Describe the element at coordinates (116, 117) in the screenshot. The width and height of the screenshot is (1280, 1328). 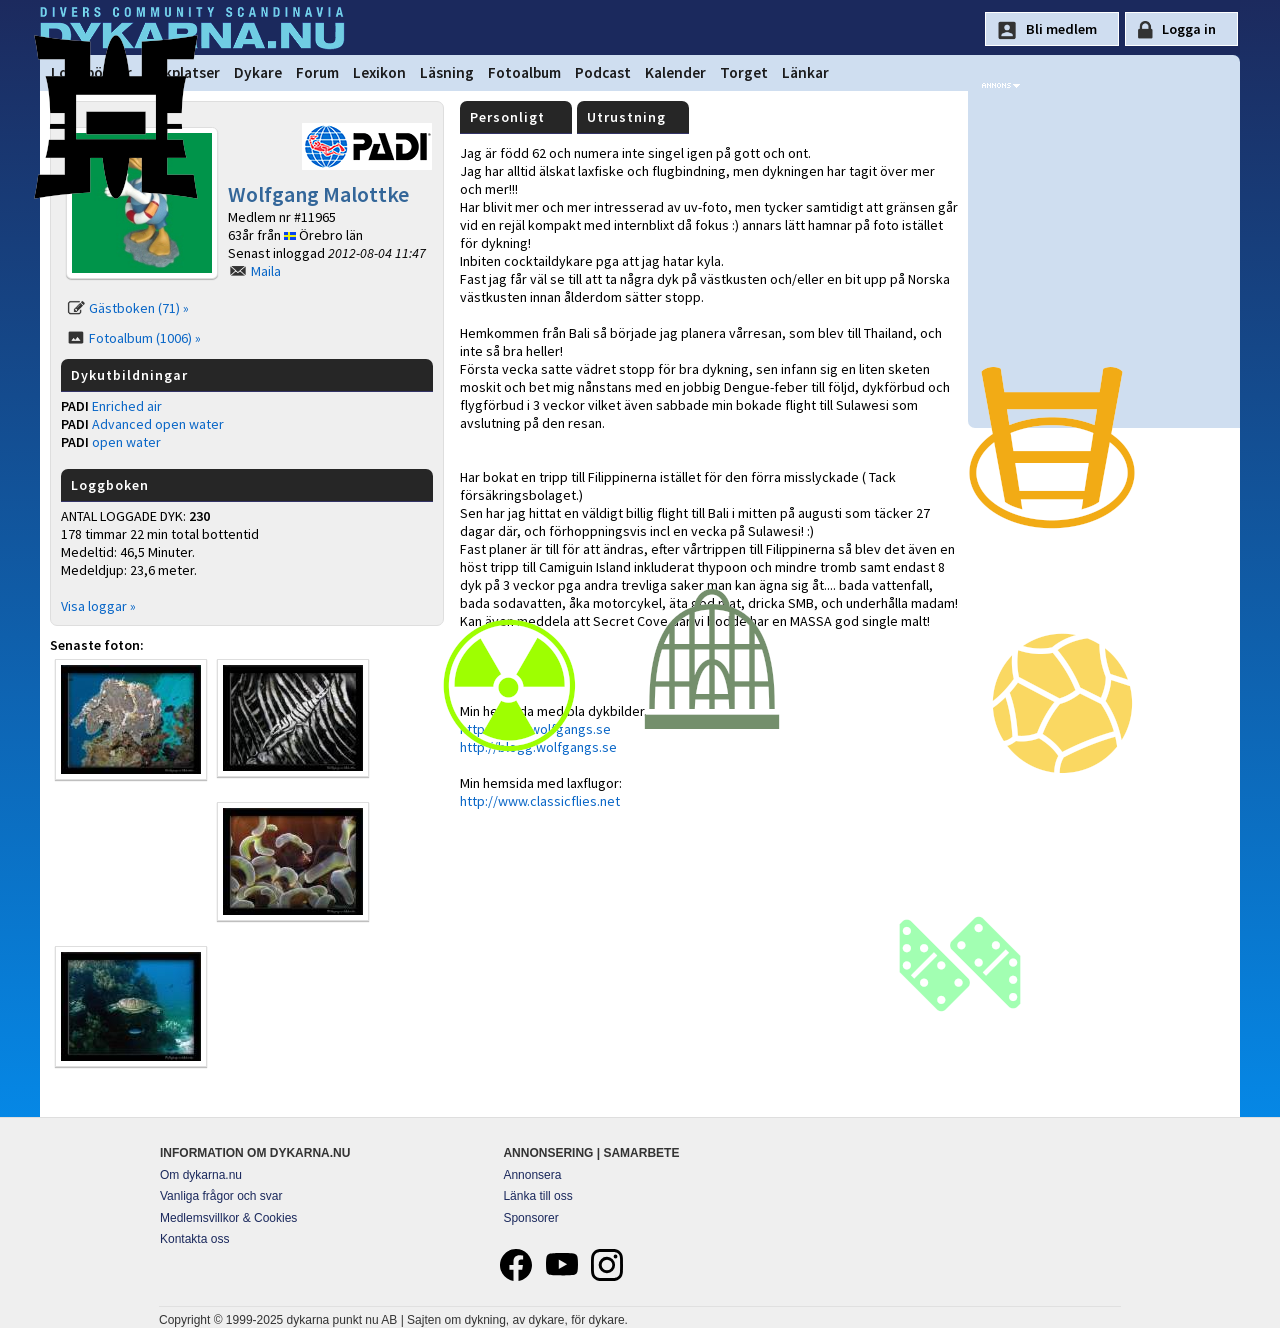
I see `abstract game element or power-up icon` at that location.